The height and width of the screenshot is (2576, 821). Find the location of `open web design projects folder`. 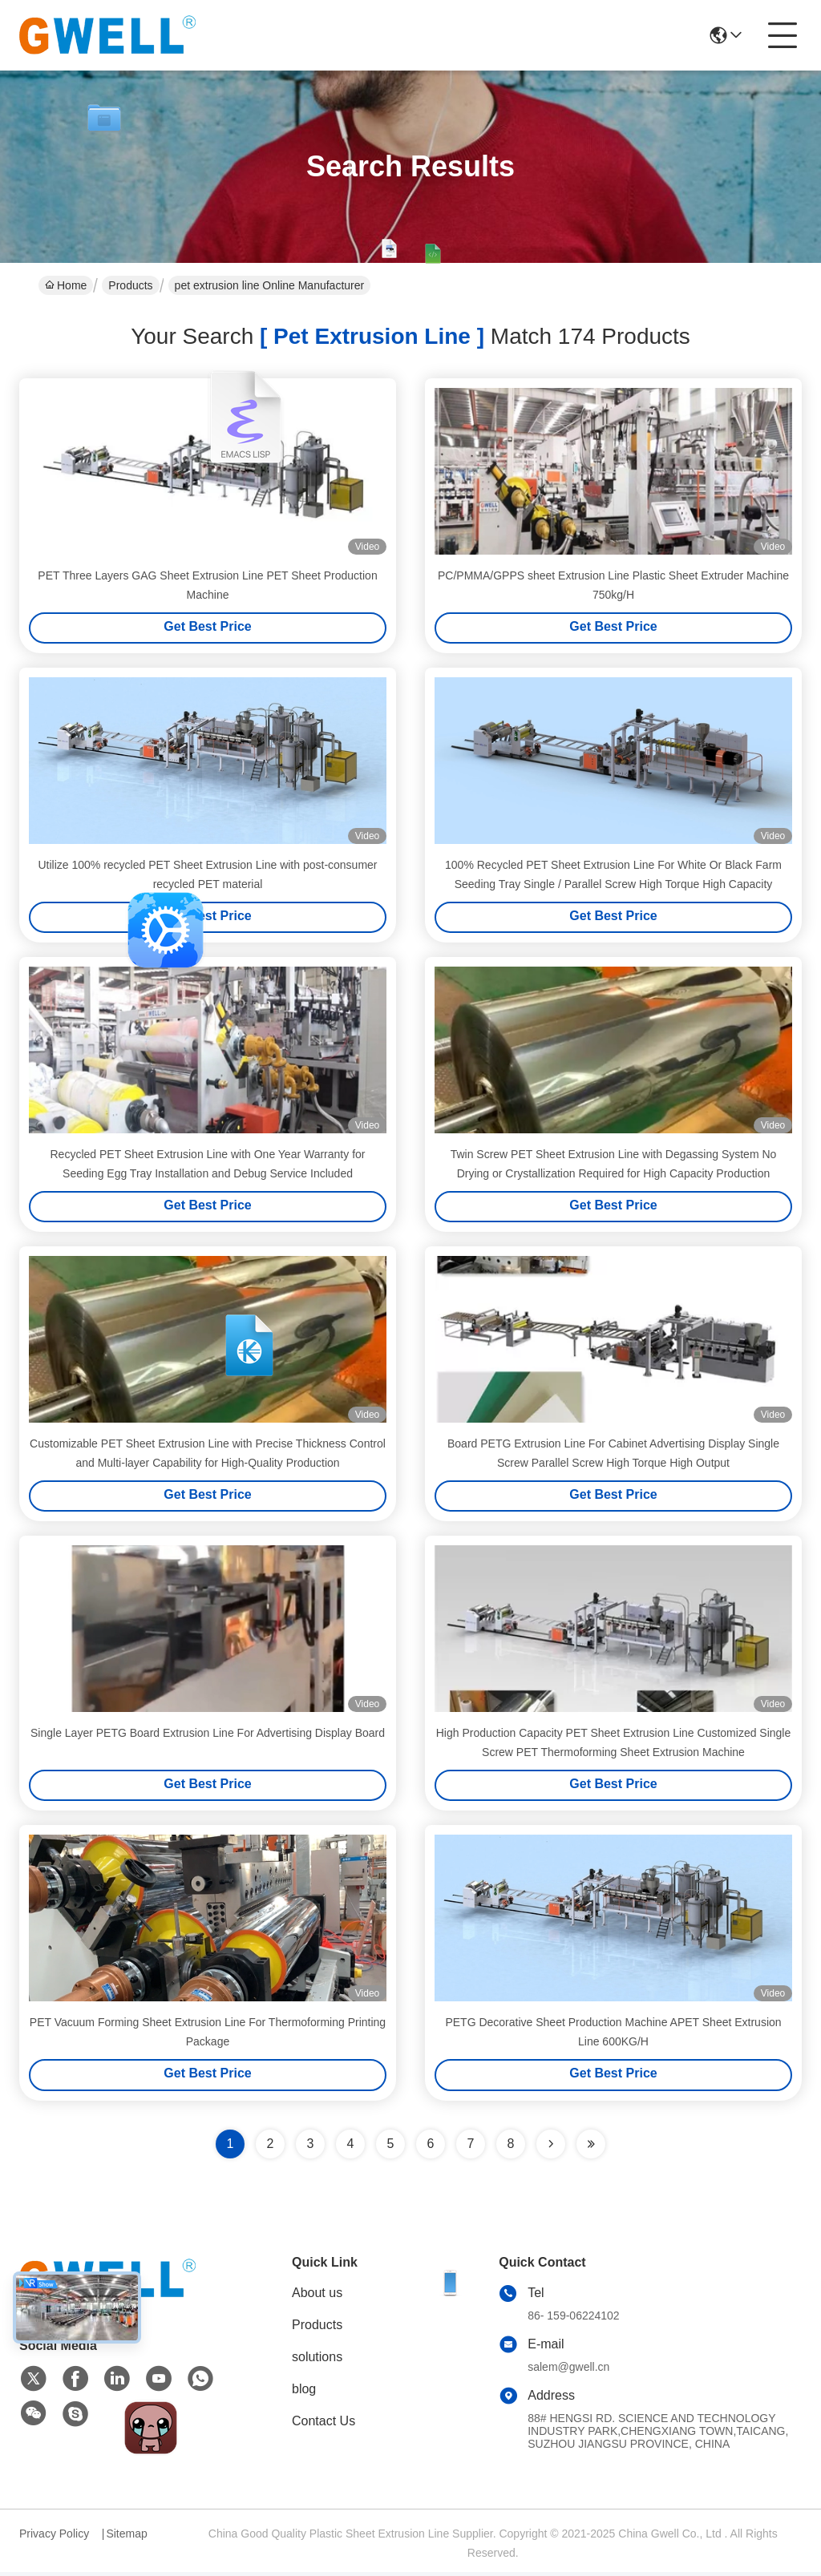

open web design projects folder is located at coordinates (104, 118).